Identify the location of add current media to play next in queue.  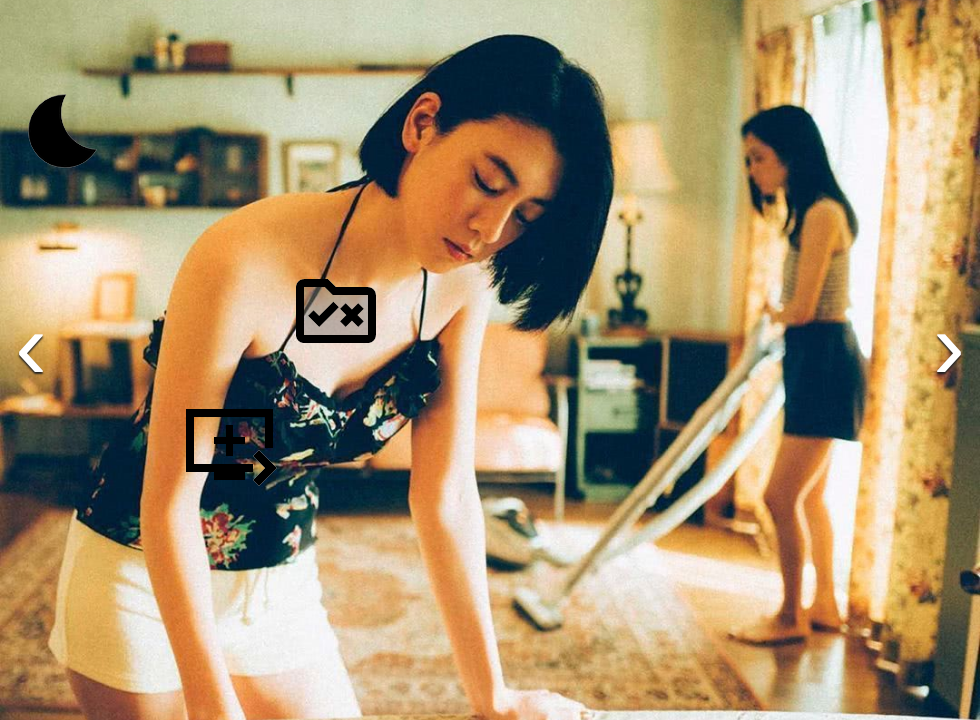
(229, 444).